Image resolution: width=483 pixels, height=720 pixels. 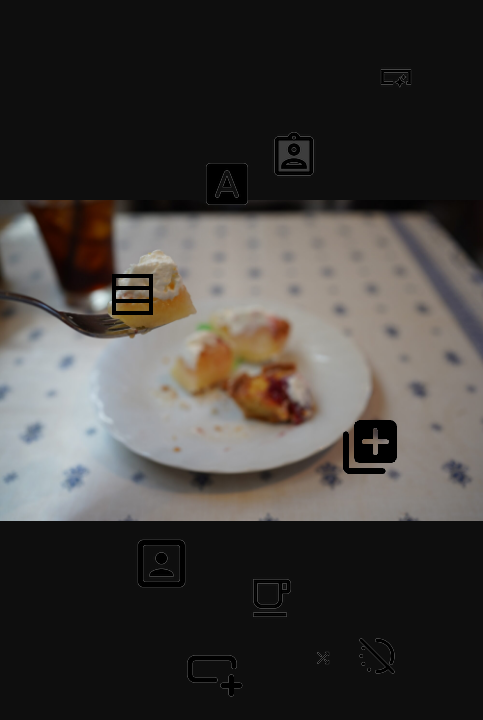 I want to click on add to your library, so click(x=370, y=447).